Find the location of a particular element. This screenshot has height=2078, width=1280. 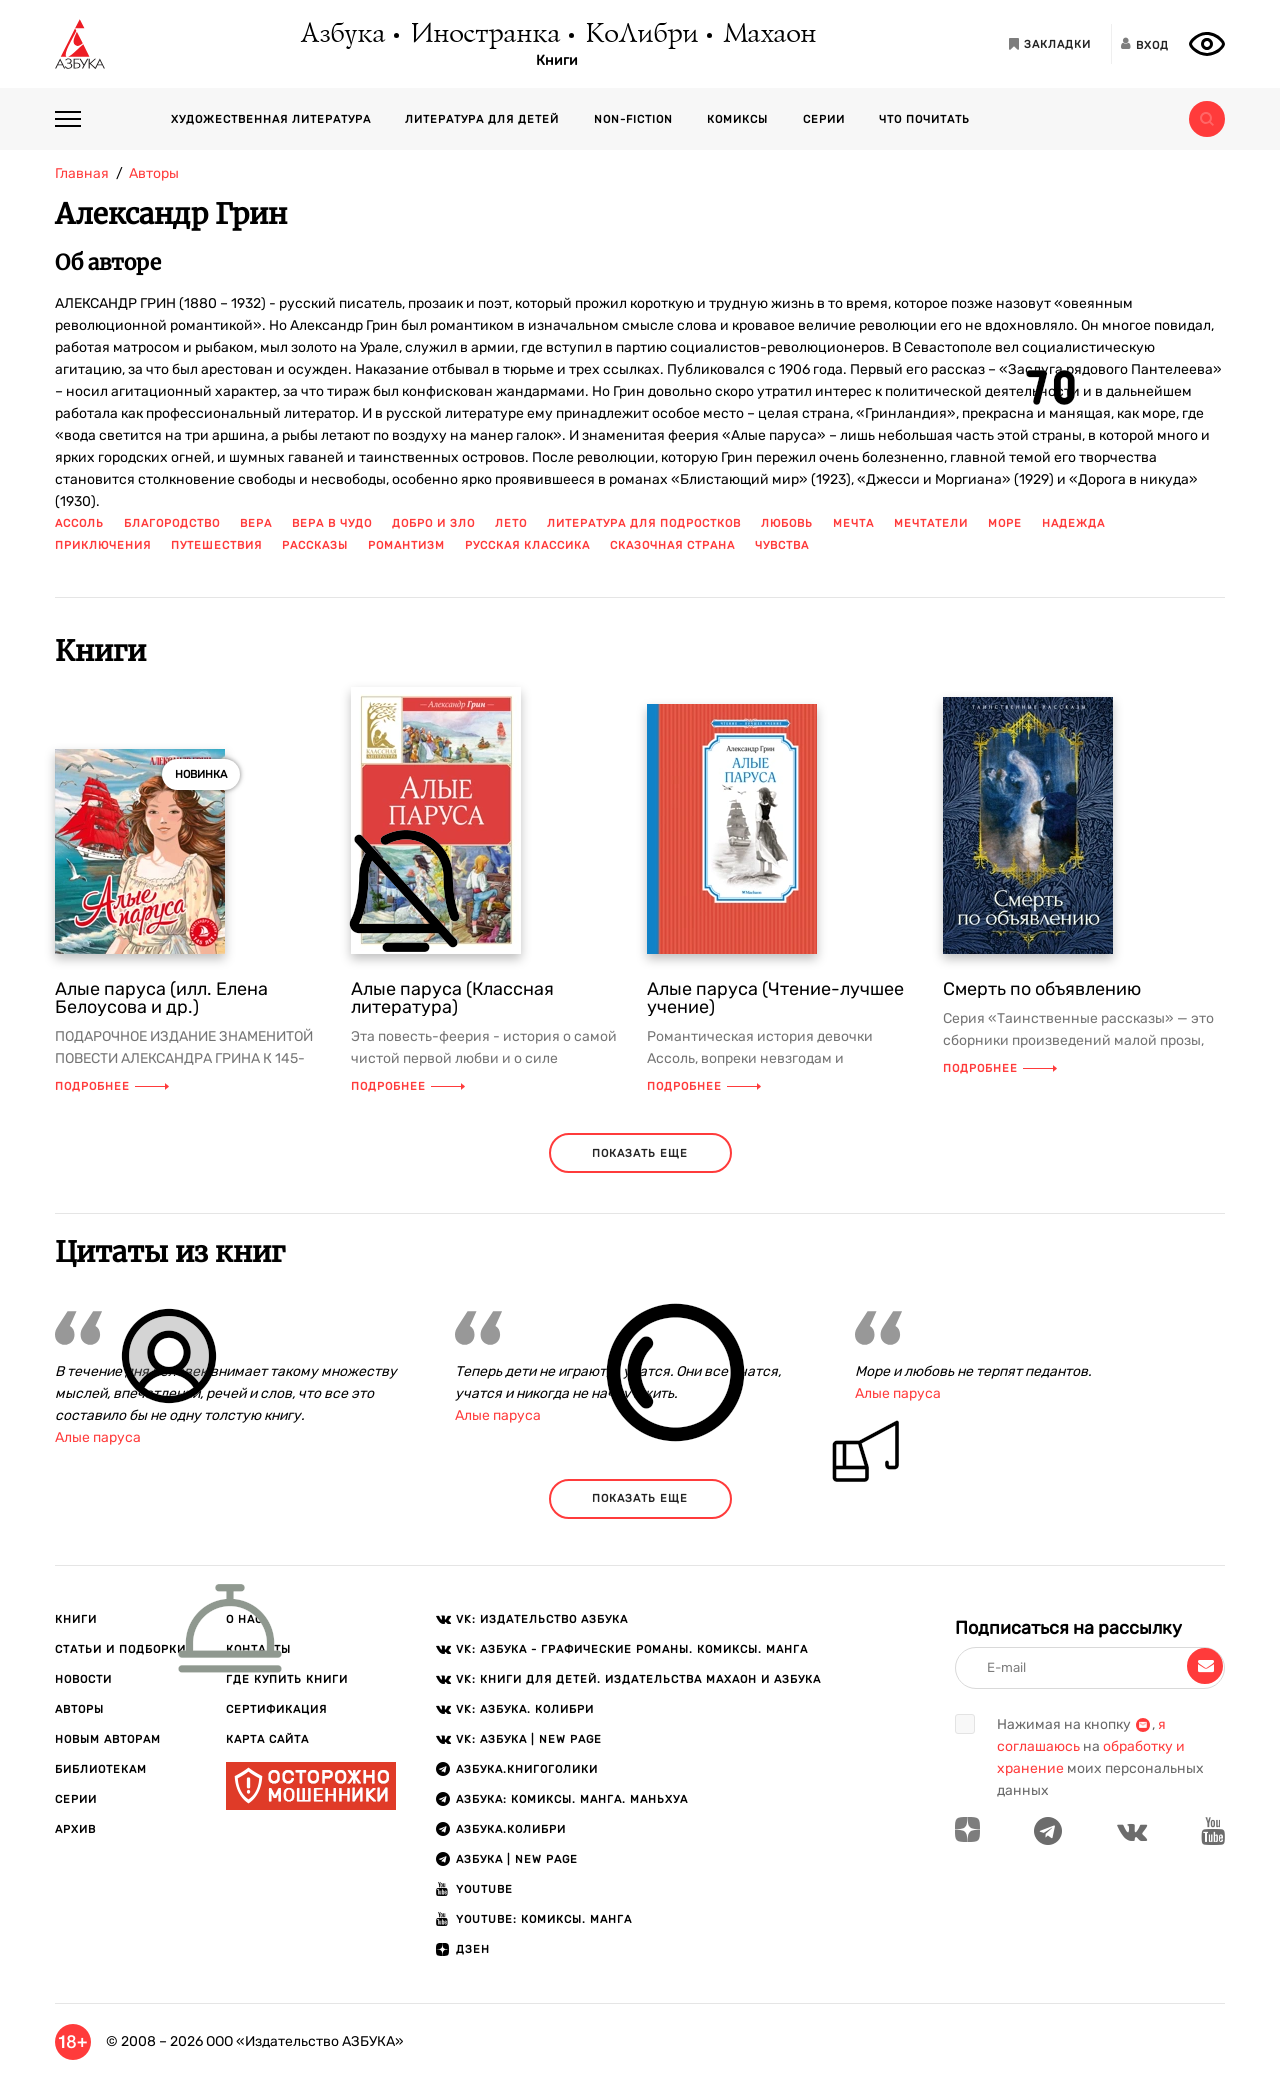

view your profile is located at coordinates (169, 1356).